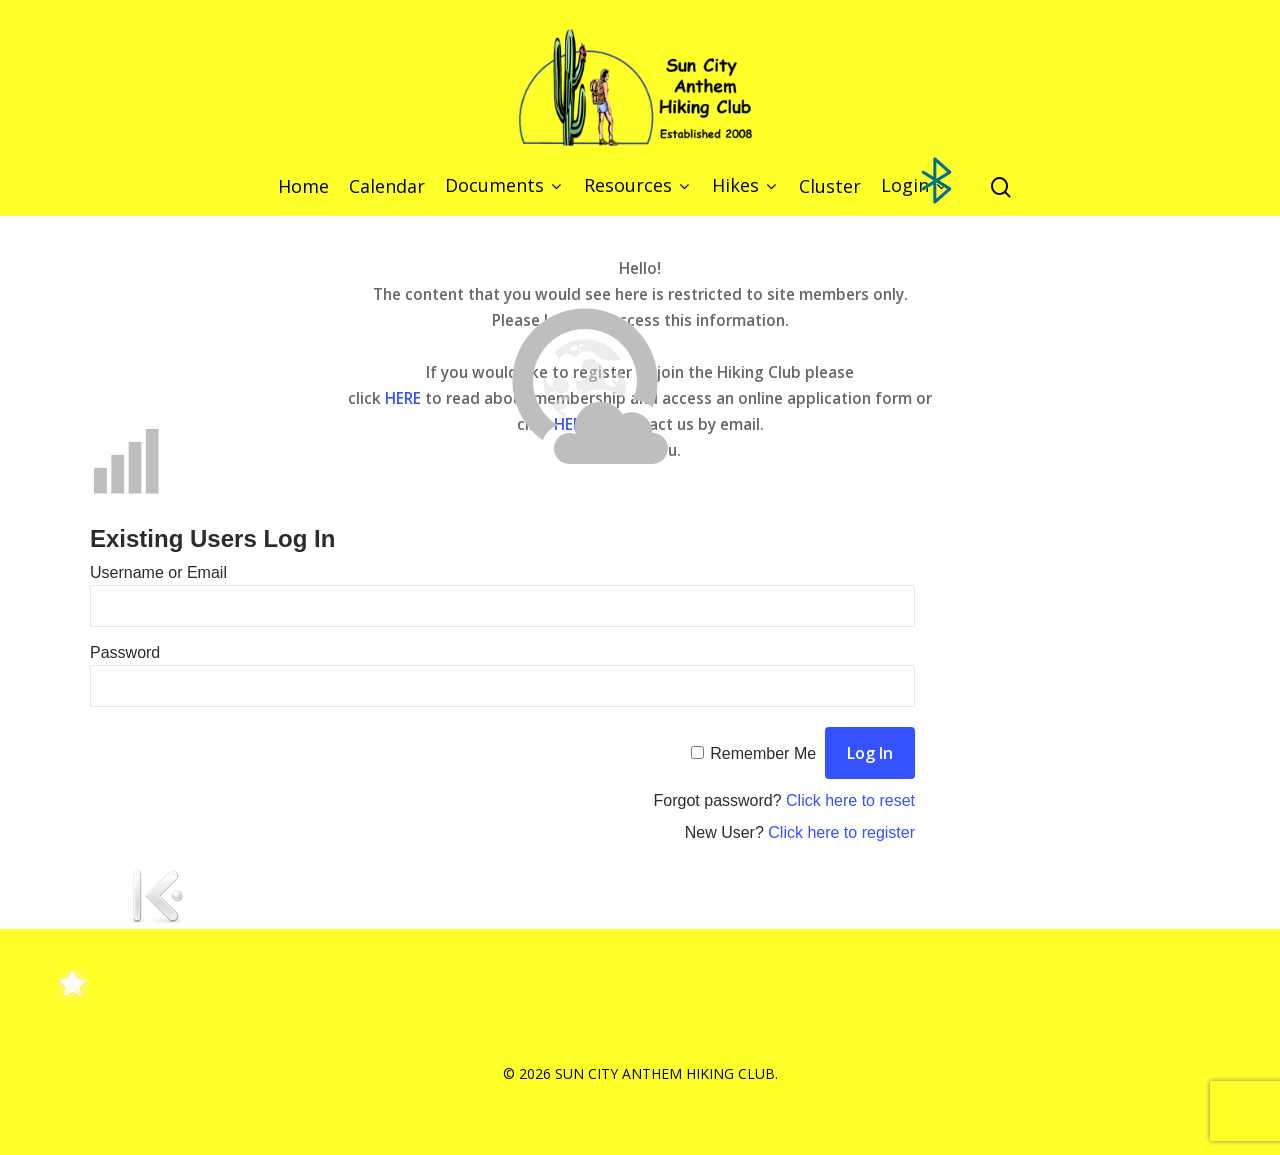 The height and width of the screenshot is (1155, 1280). I want to click on go to the first item in a list or sequence, so click(157, 896).